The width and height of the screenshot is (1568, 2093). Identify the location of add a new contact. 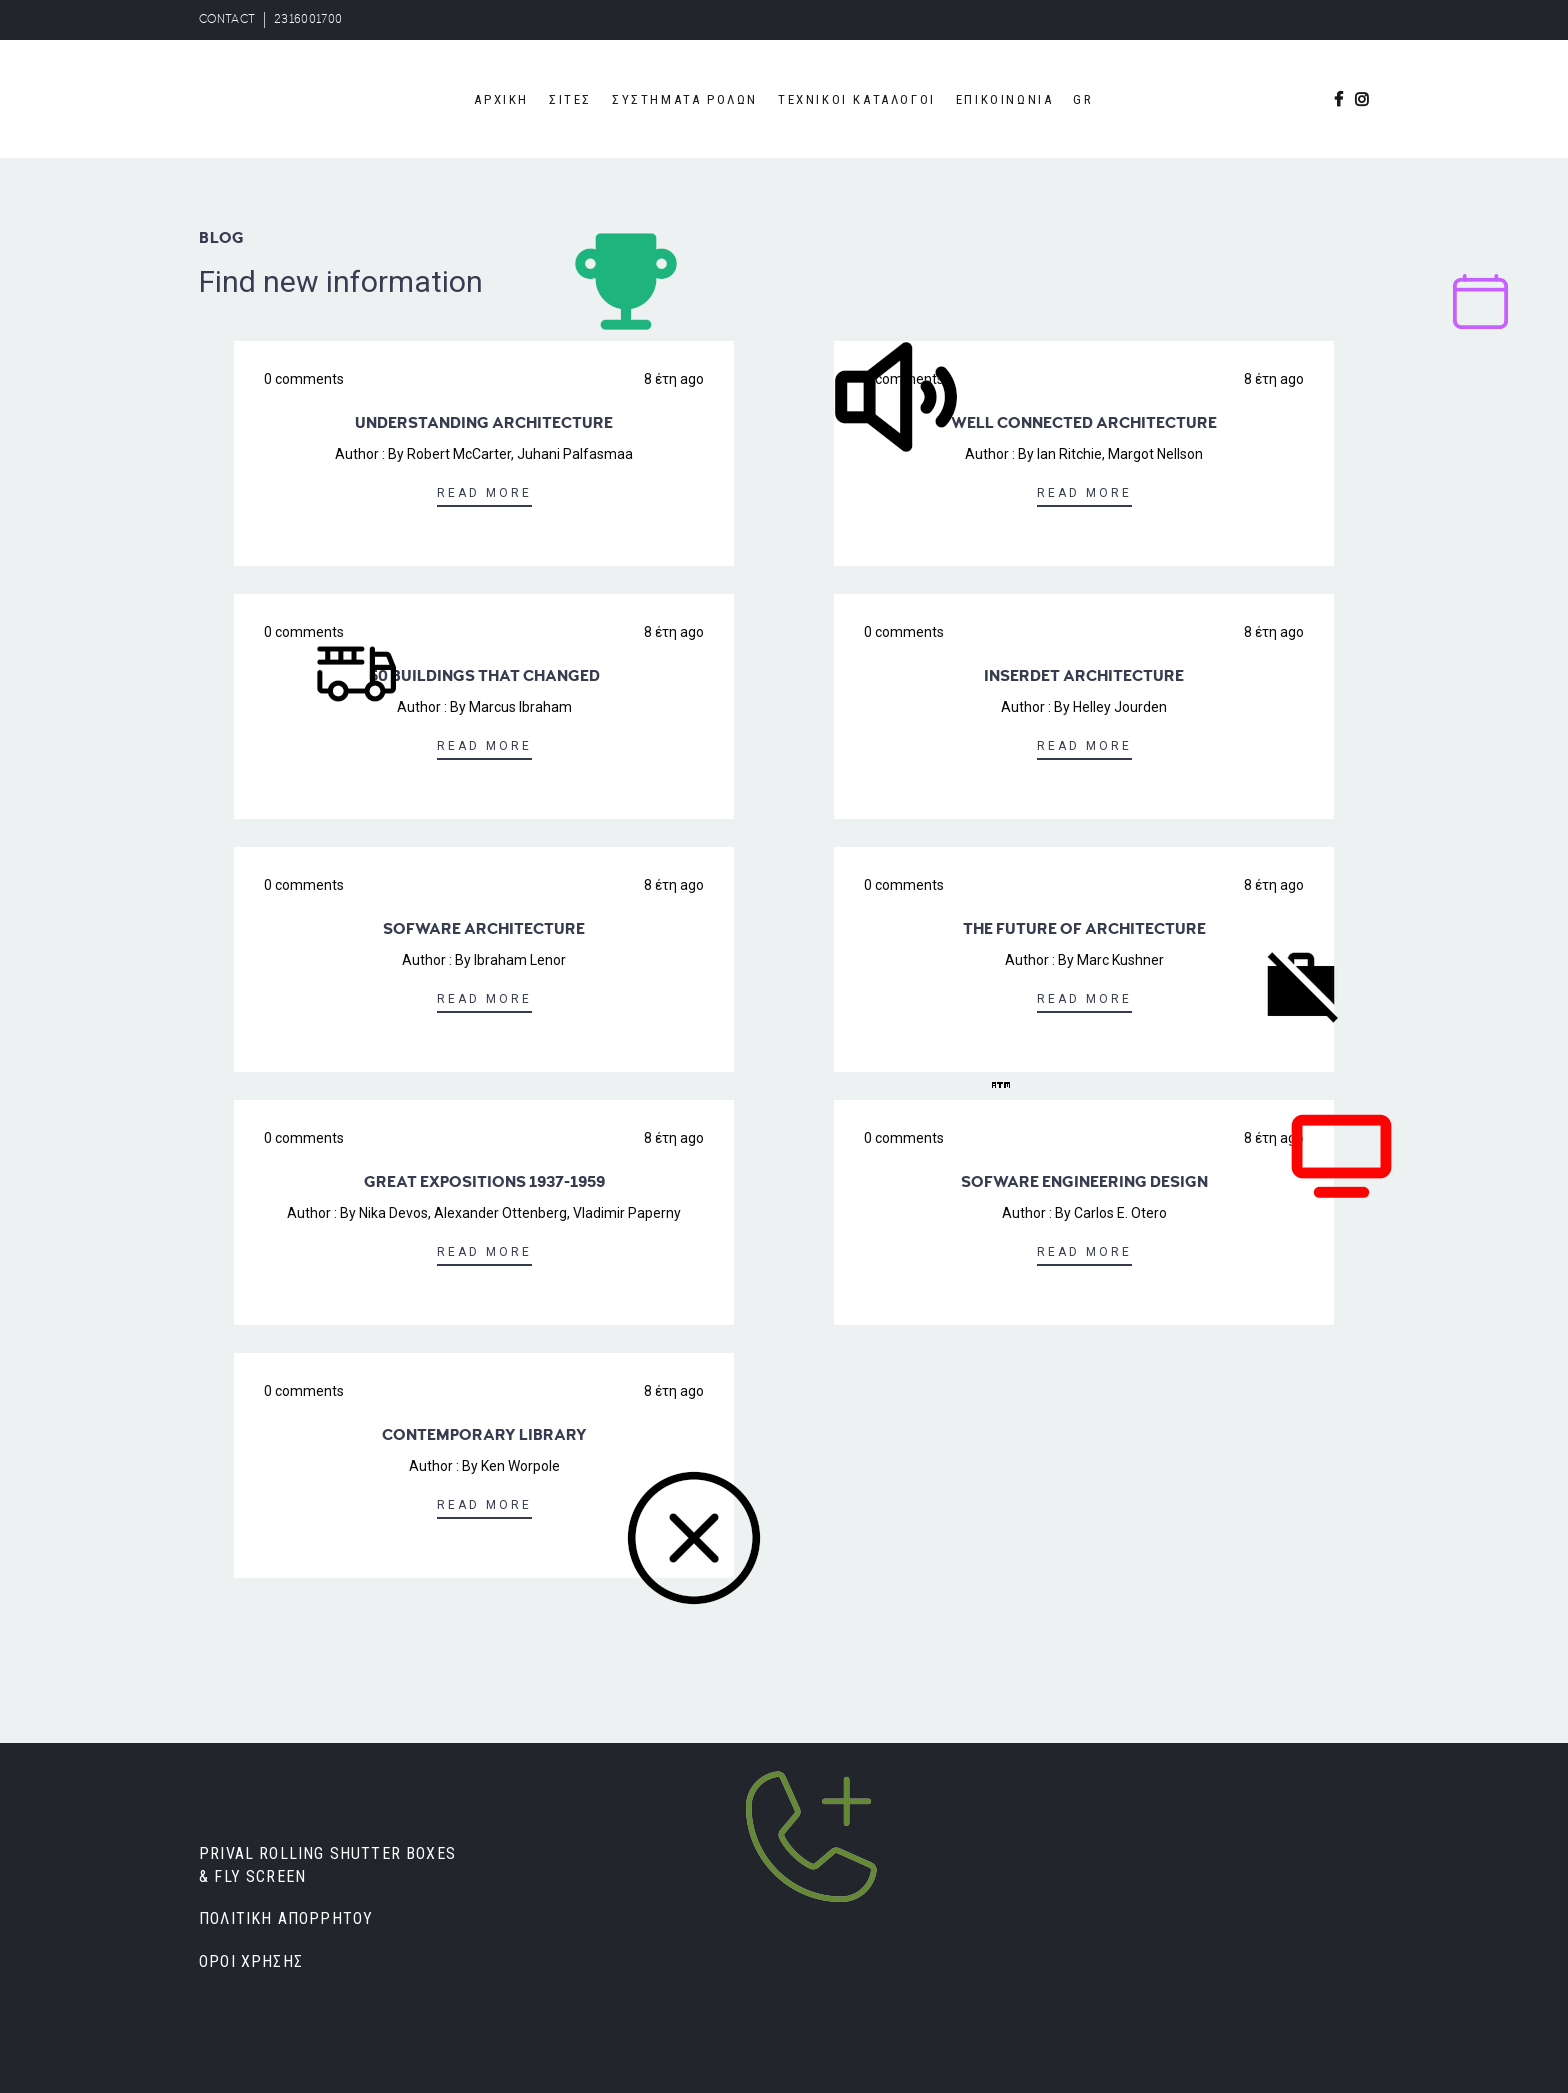
(814, 1834).